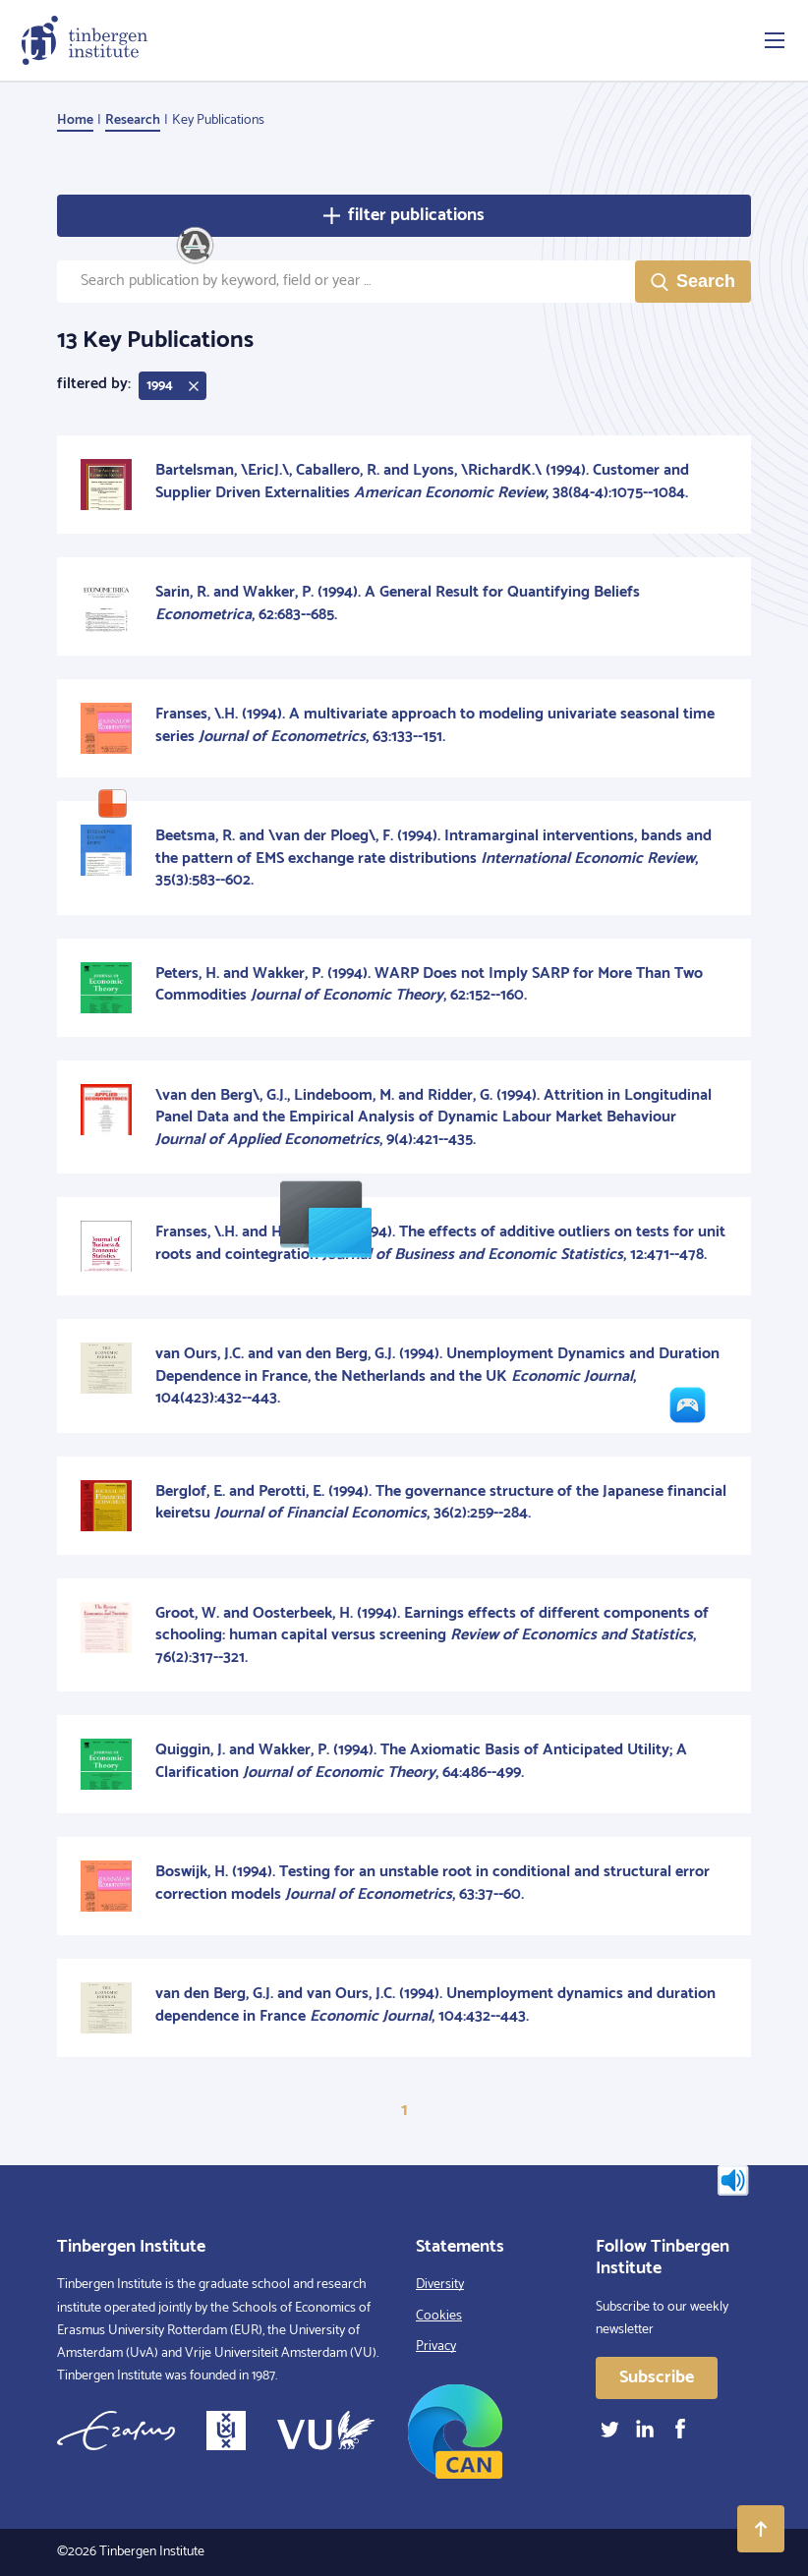 Image resolution: width=808 pixels, height=2576 pixels. Describe the element at coordinates (112, 803) in the screenshot. I see `switch to the top-right workspace` at that location.